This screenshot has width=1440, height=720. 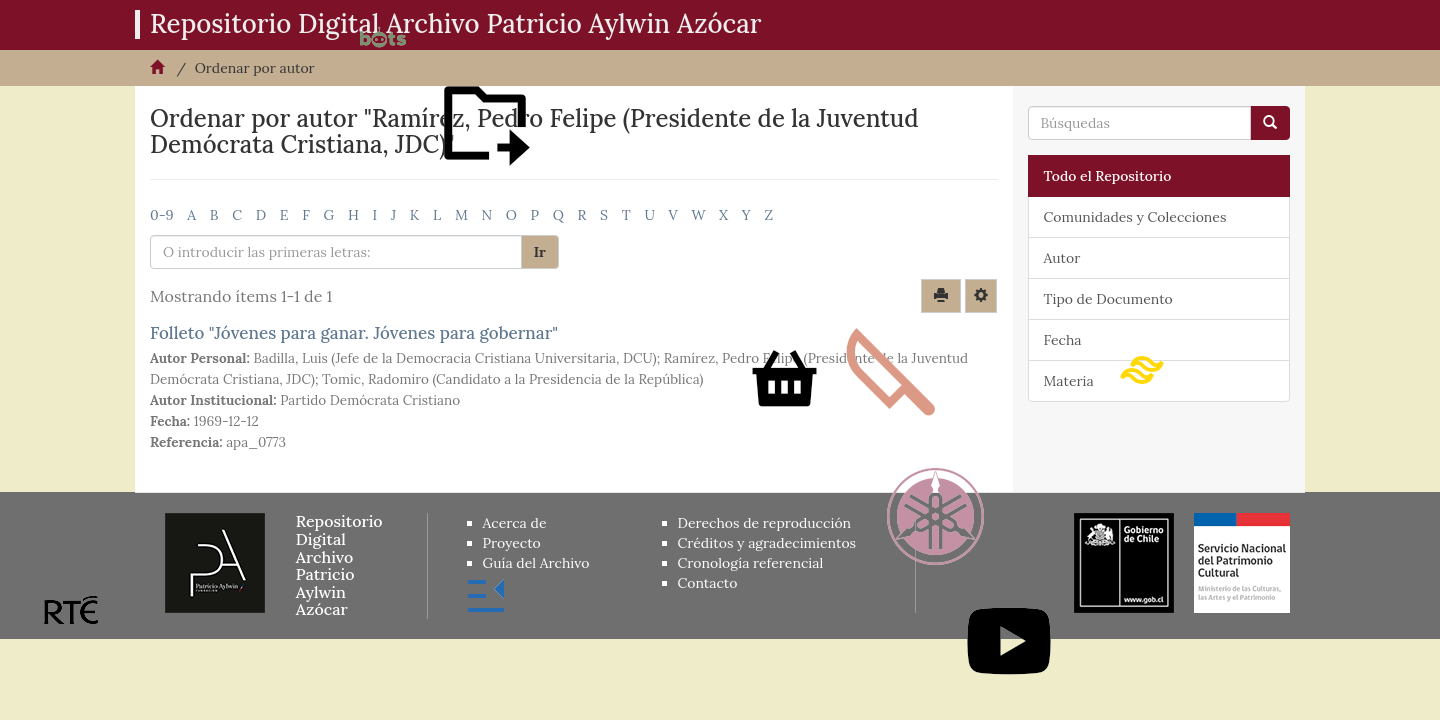 What do you see at coordinates (889, 373) in the screenshot?
I see `access cooking or recipe features` at bounding box center [889, 373].